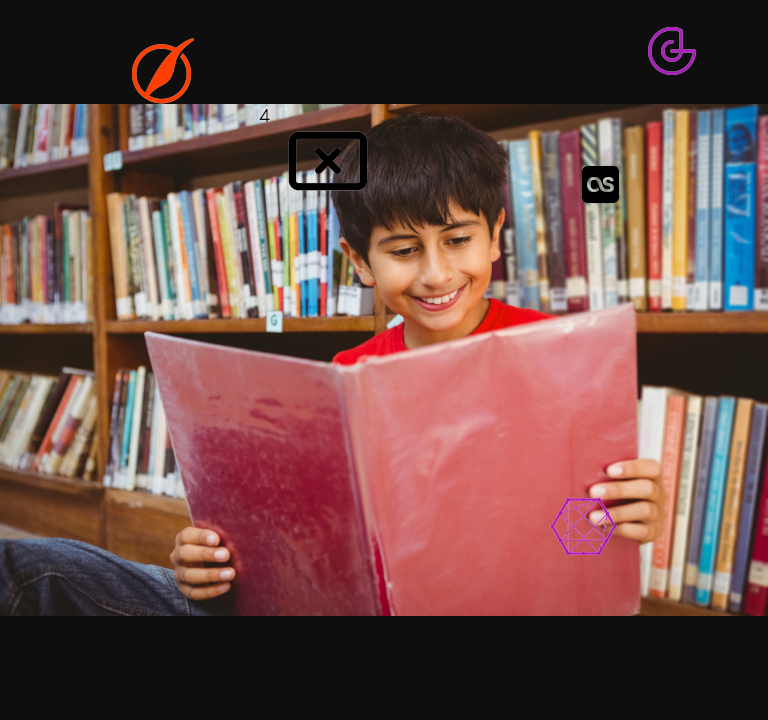 This screenshot has height=720, width=768. I want to click on open Last.fm profile or music scrobbling, so click(600, 184).